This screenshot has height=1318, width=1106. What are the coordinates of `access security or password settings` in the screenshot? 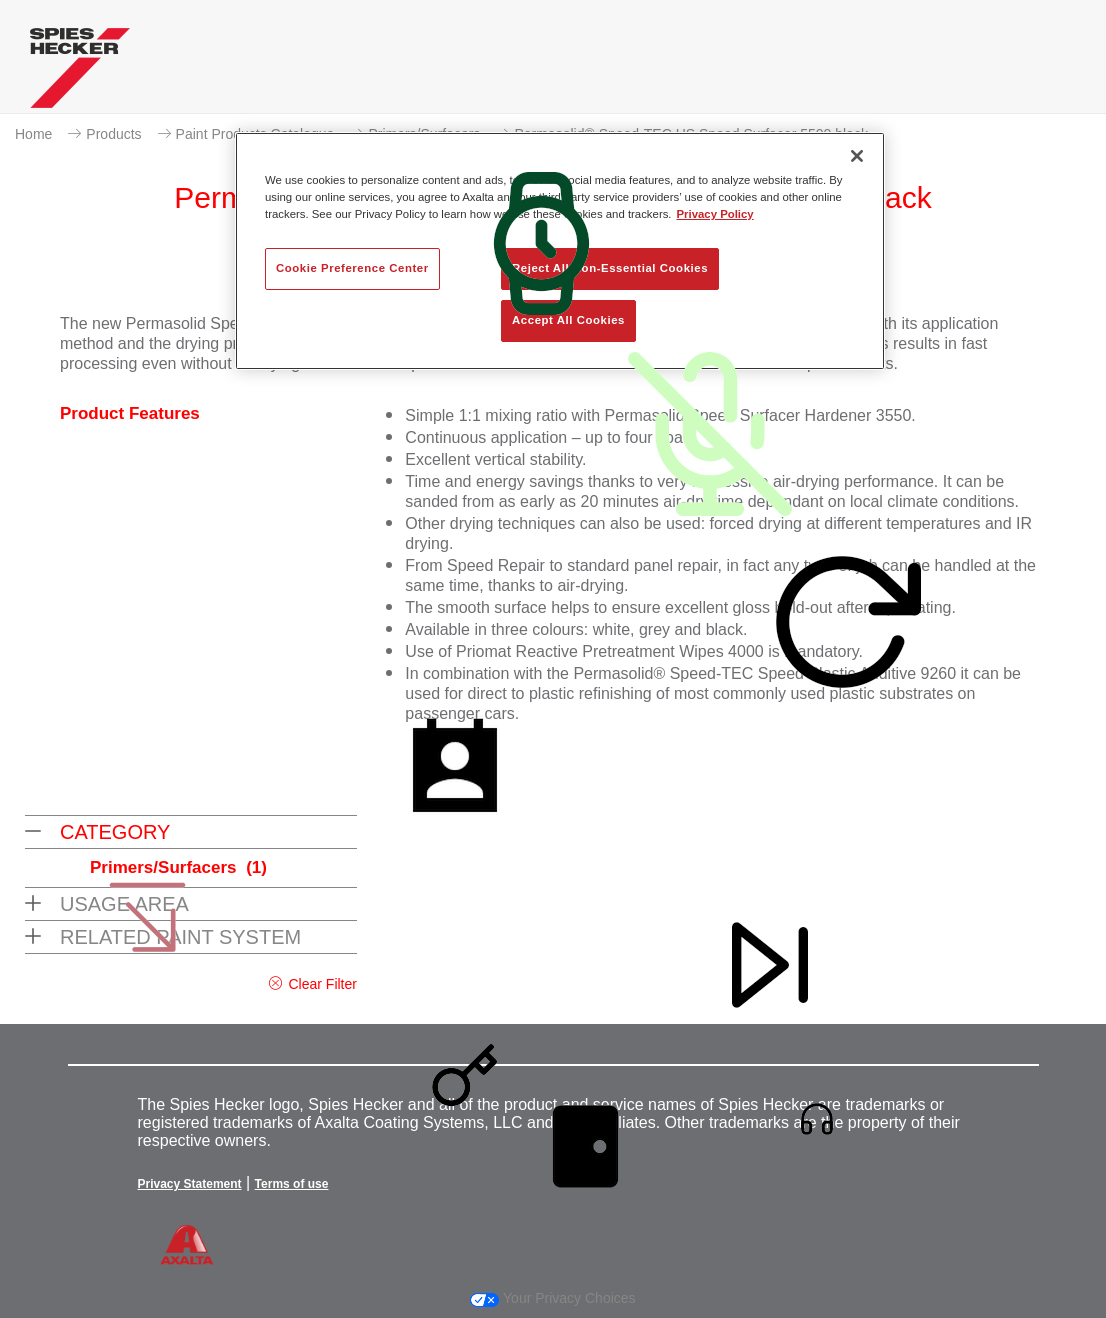 It's located at (464, 1076).